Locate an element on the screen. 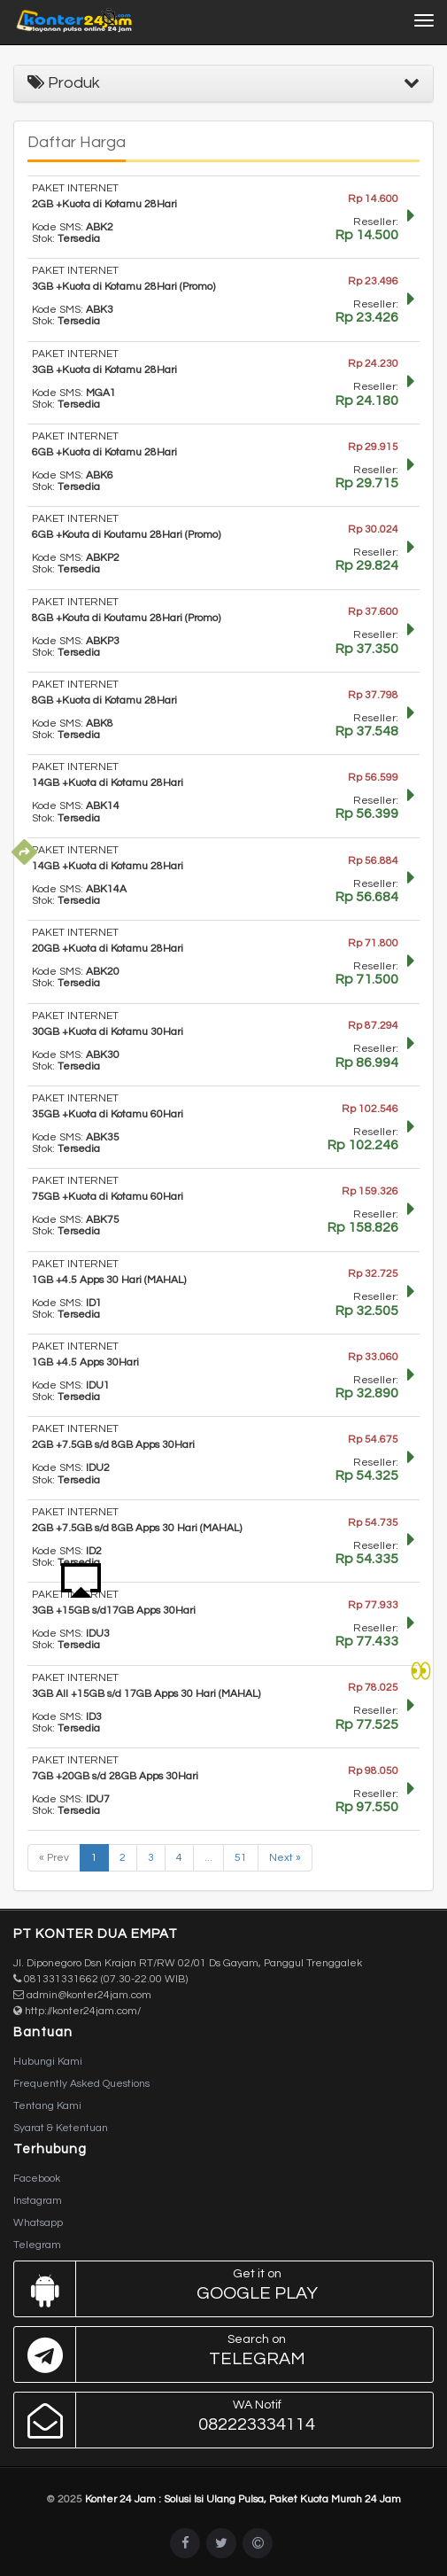 Image resolution: width=447 pixels, height=2576 pixels. timer is disabled or inactive is located at coordinates (109, 17).